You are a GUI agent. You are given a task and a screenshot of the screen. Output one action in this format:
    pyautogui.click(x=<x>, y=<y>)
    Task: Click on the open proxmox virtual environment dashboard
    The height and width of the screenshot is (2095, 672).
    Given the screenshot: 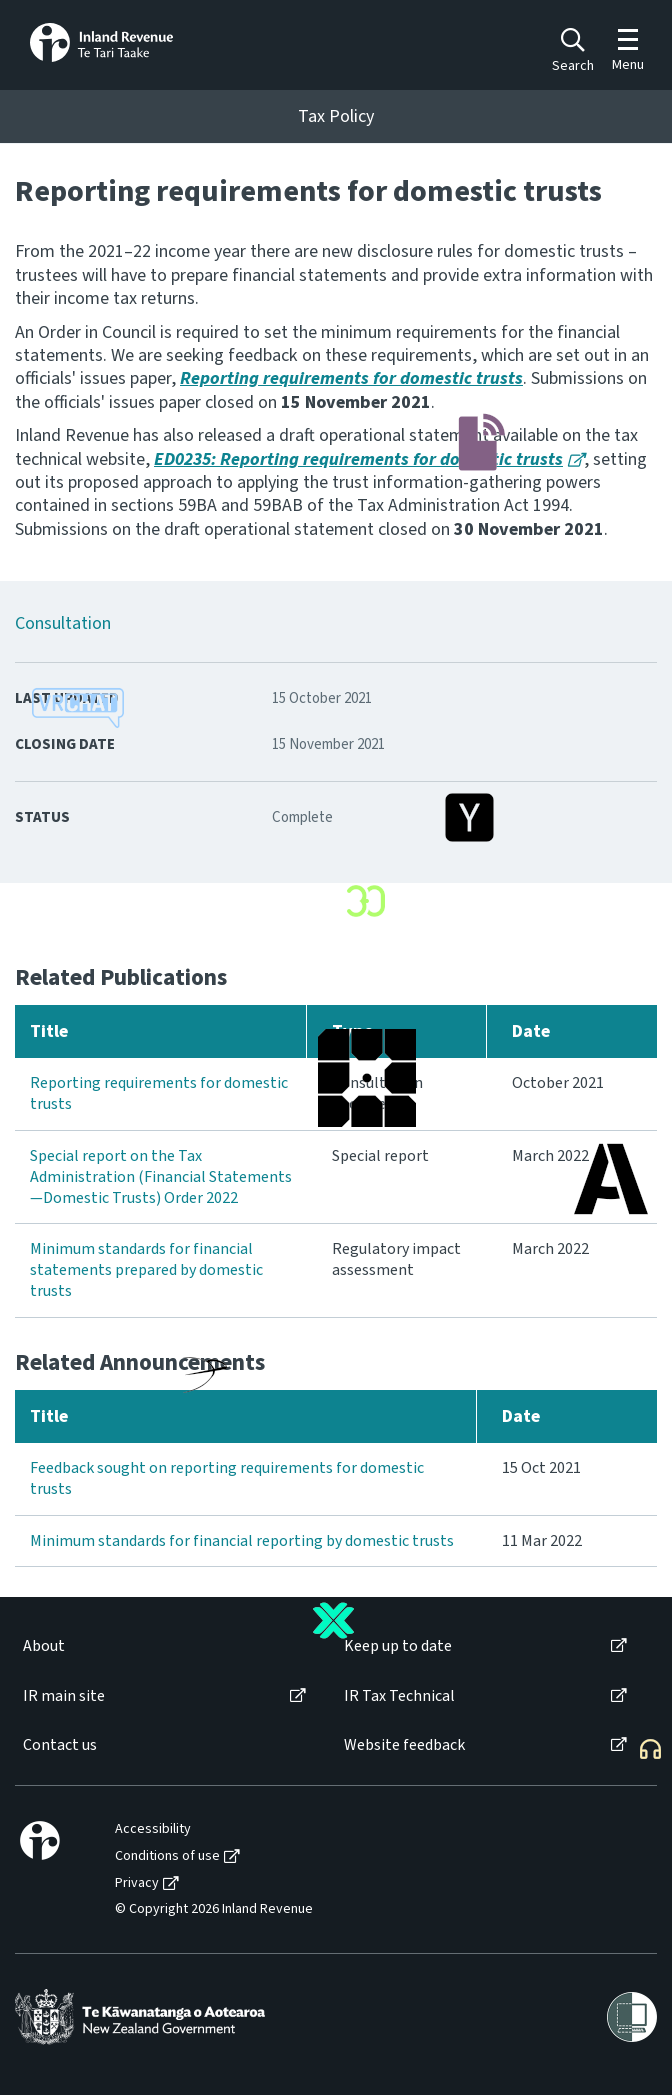 What is the action you would take?
    pyautogui.click(x=333, y=1620)
    